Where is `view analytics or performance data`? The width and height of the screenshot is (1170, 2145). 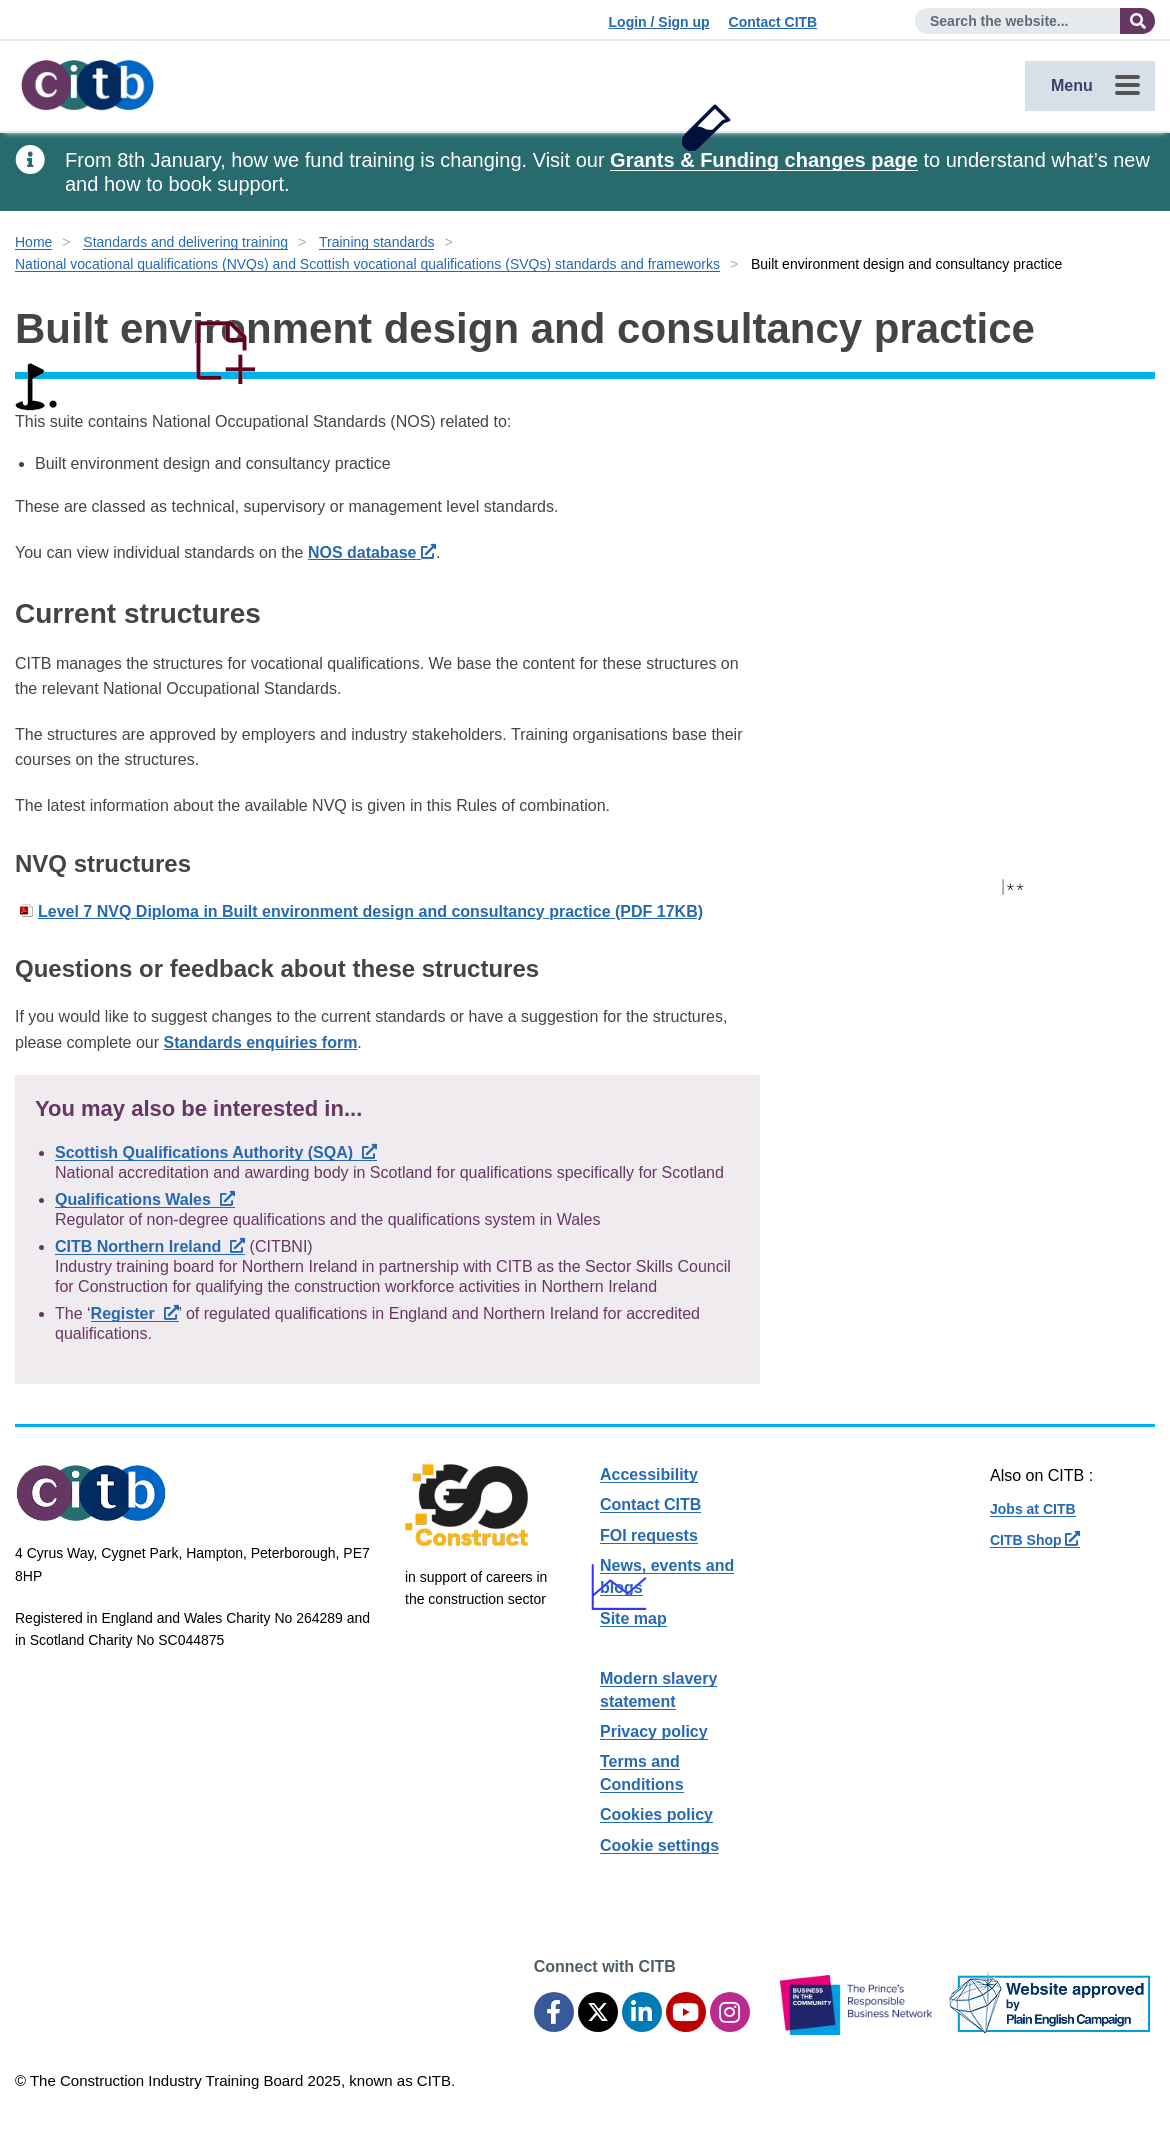 view analytics or performance data is located at coordinates (619, 1587).